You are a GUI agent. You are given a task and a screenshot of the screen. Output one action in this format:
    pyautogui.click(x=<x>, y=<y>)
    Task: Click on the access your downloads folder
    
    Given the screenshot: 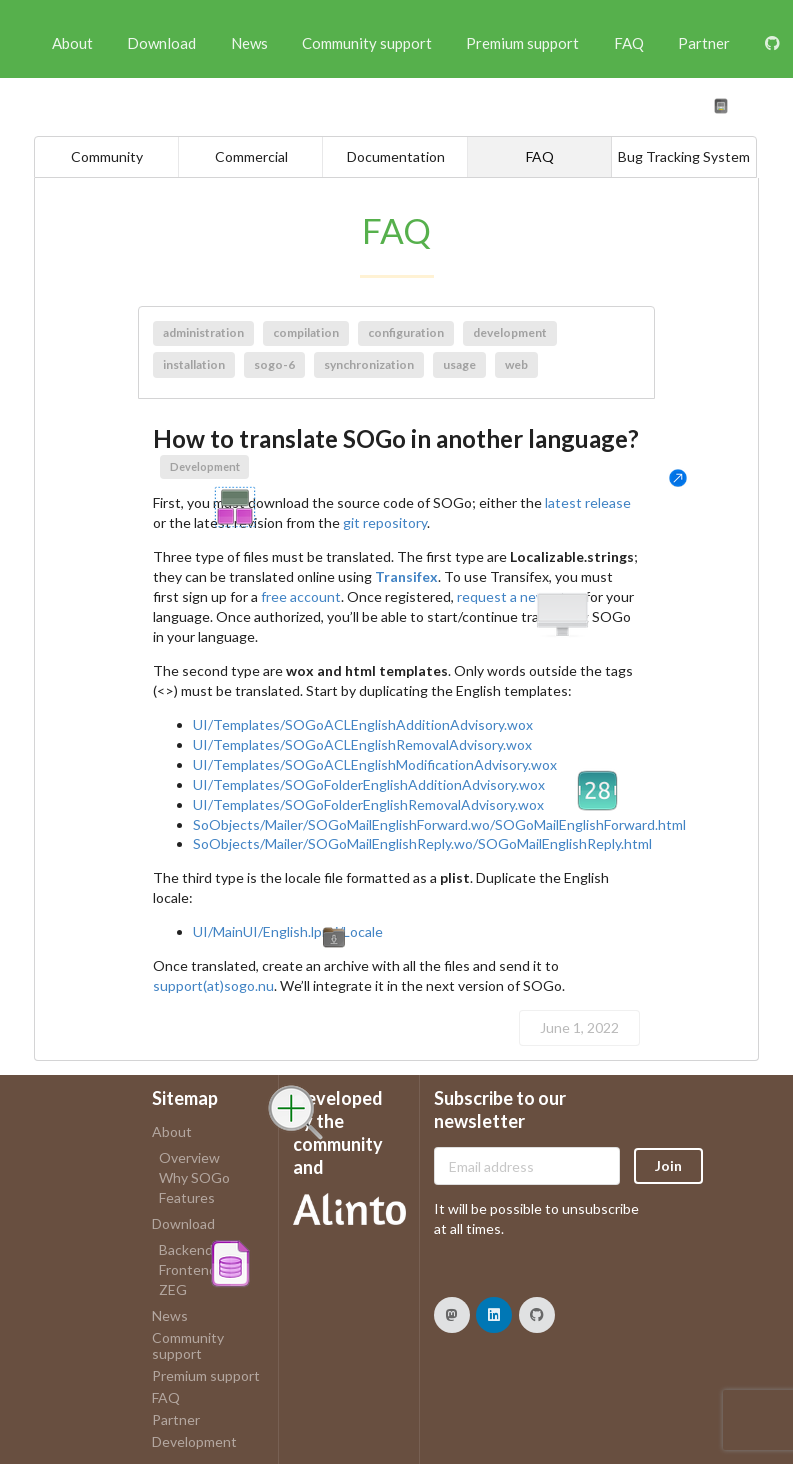 What is the action you would take?
    pyautogui.click(x=334, y=937)
    